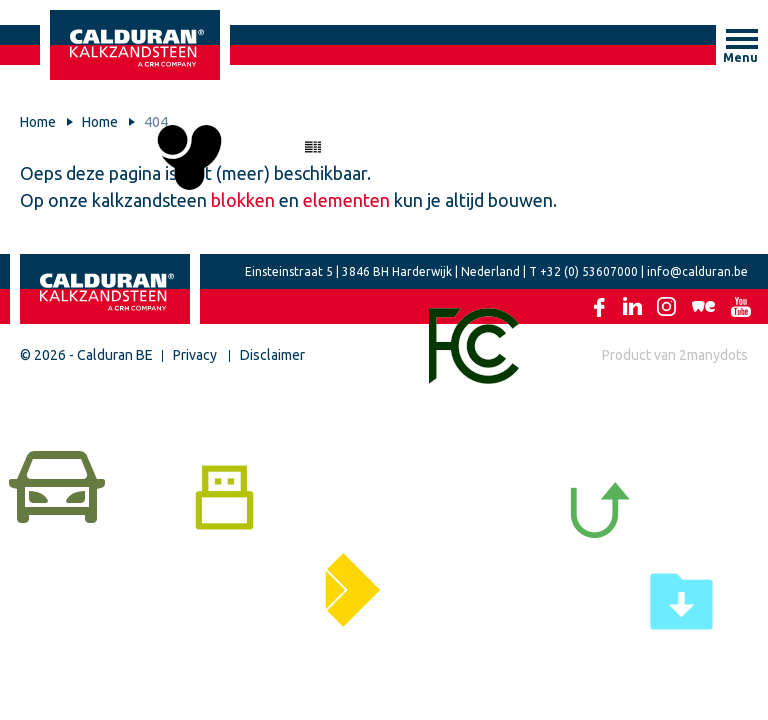 This screenshot has height=720, width=768. Describe the element at coordinates (474, 346) in the screenshot. I see `federal communications commission logo` at that location.